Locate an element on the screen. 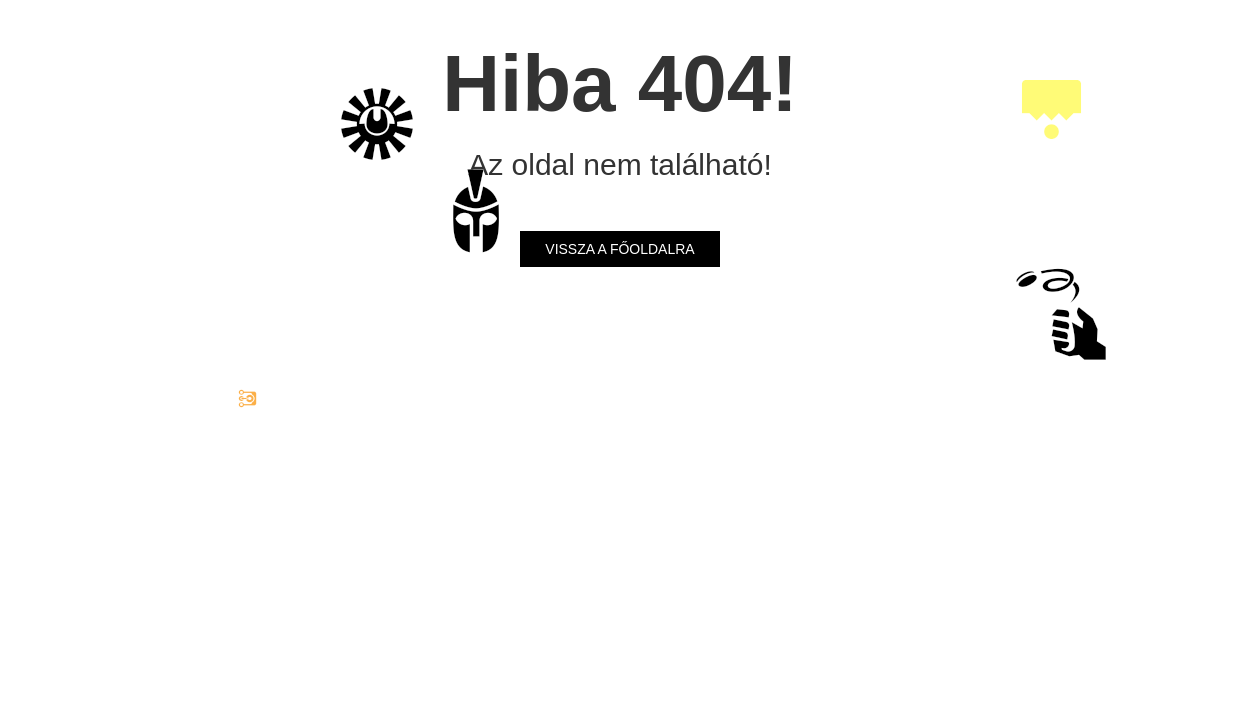  crush or compress an item is located at coordinates (1051, 109).